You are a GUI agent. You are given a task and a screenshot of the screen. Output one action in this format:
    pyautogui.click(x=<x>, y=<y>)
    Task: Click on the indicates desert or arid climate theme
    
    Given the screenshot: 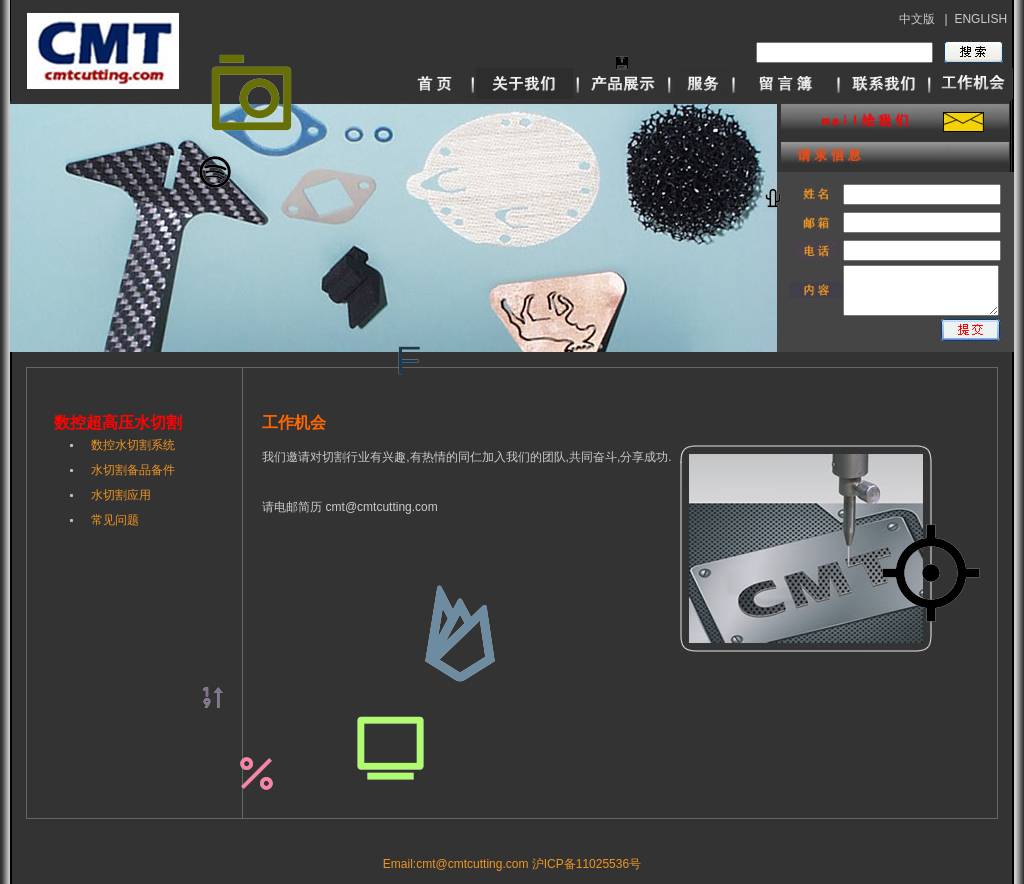 What is the action you would take?
    pyautogui.click(x=773, y=198)
    